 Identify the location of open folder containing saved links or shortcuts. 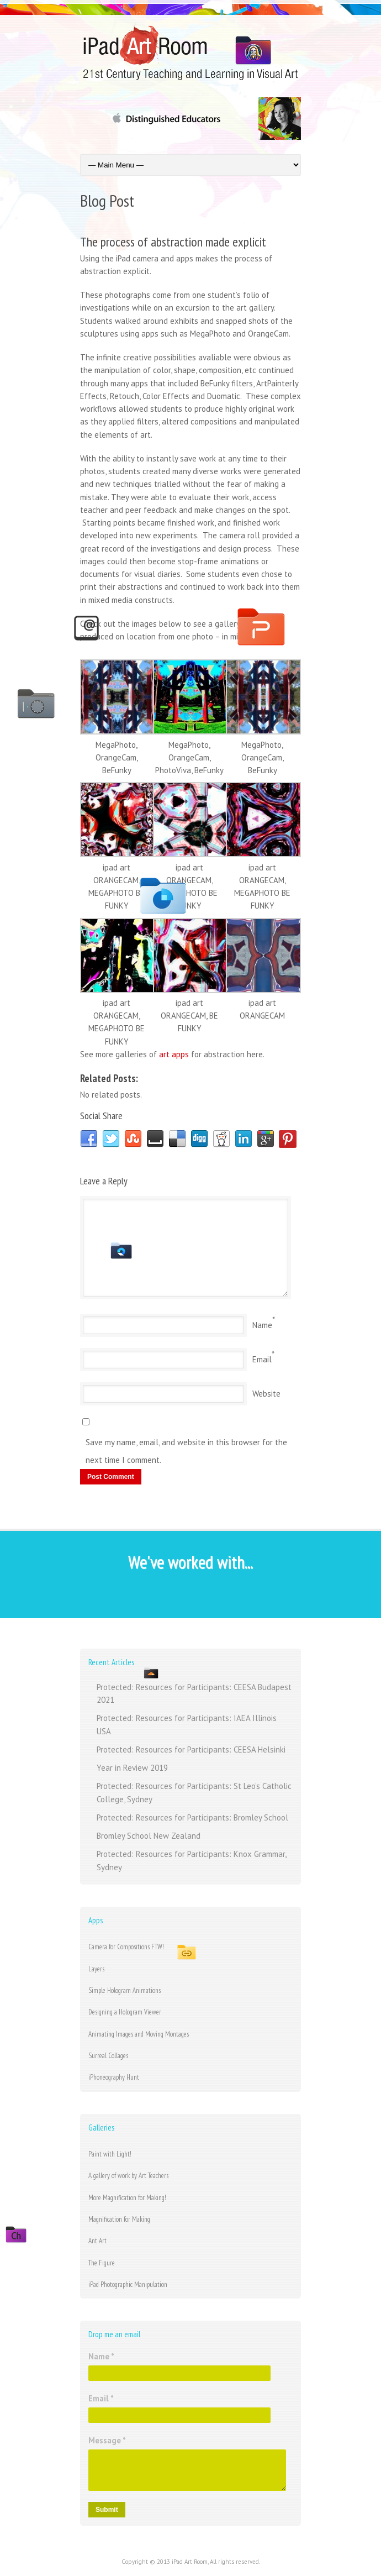
(187, 1953).